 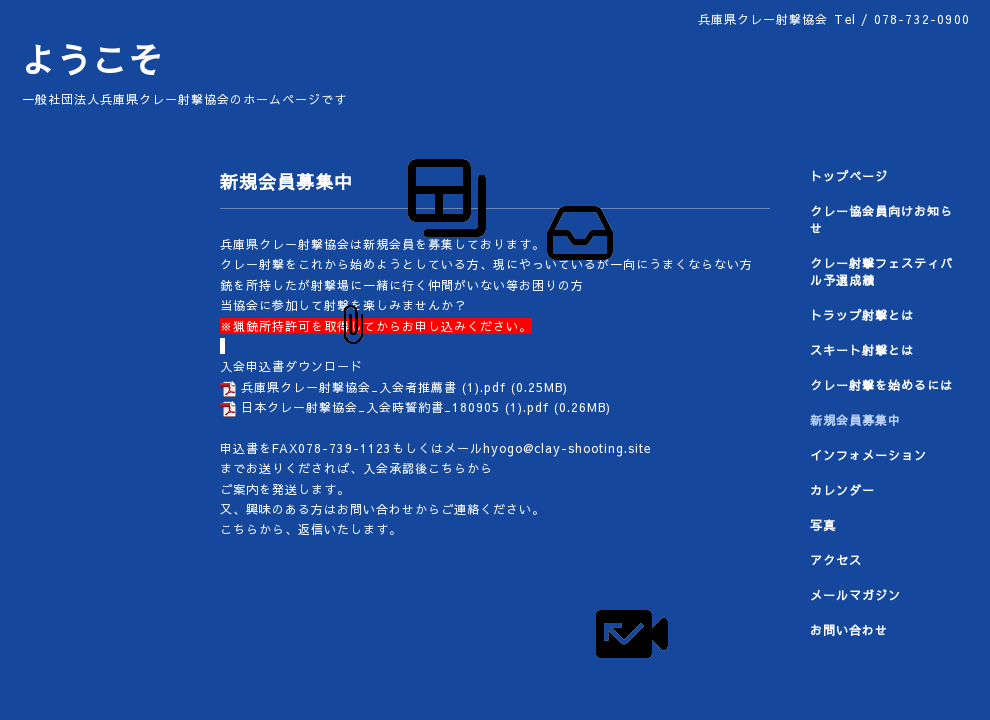 What do you see at coordinates (447, 198) in the screenshot?
I see `create a backup of table data` at bounding box center [447, 198].